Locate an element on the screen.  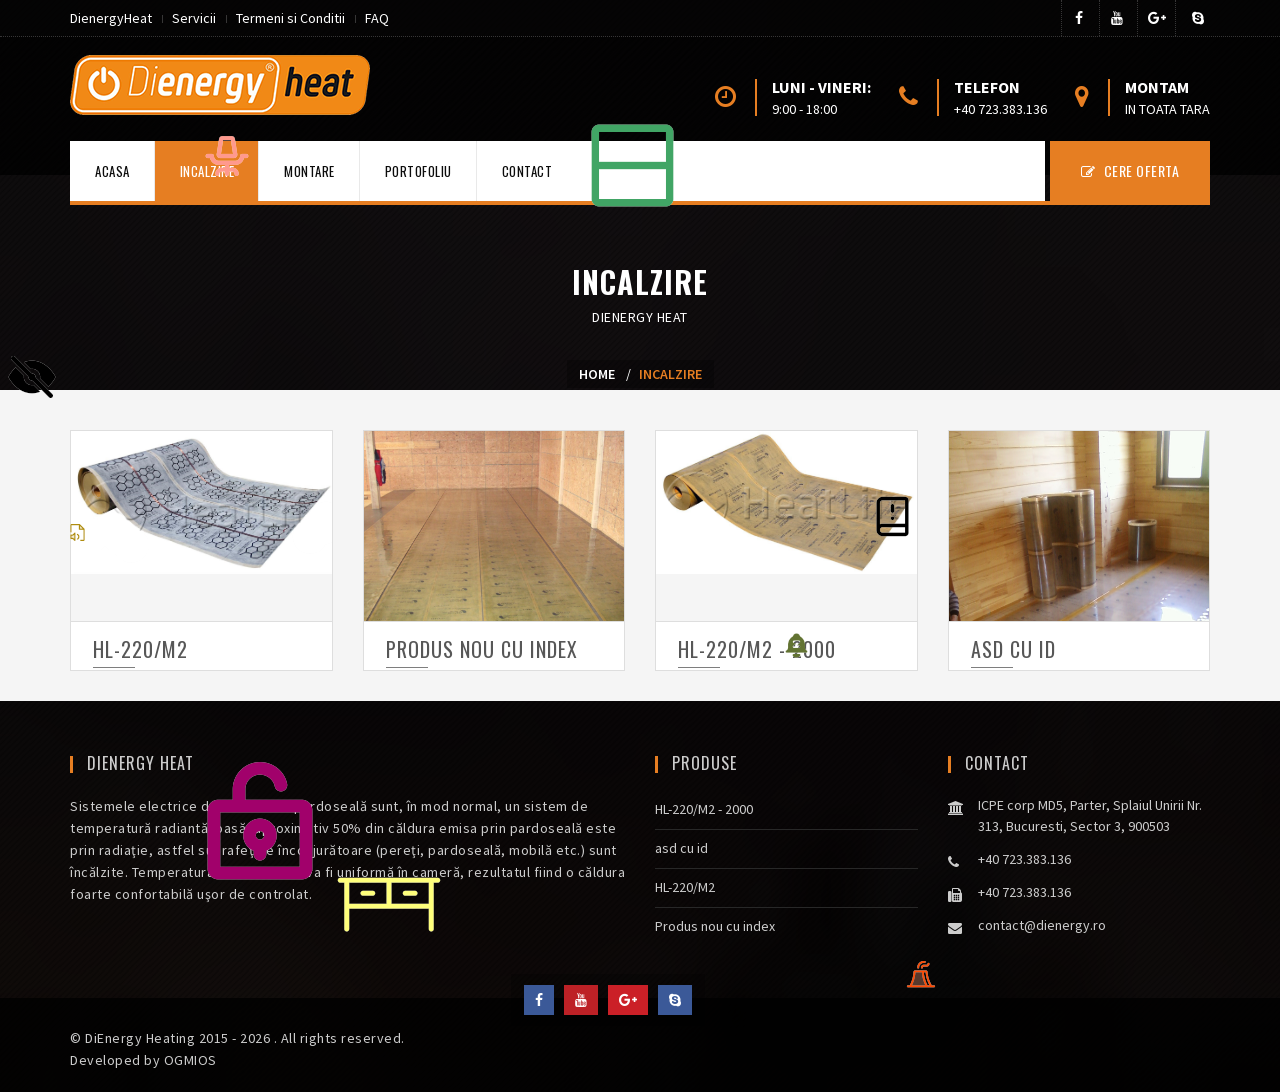
access desk or workspace settings is located at coordinates (389, 903).